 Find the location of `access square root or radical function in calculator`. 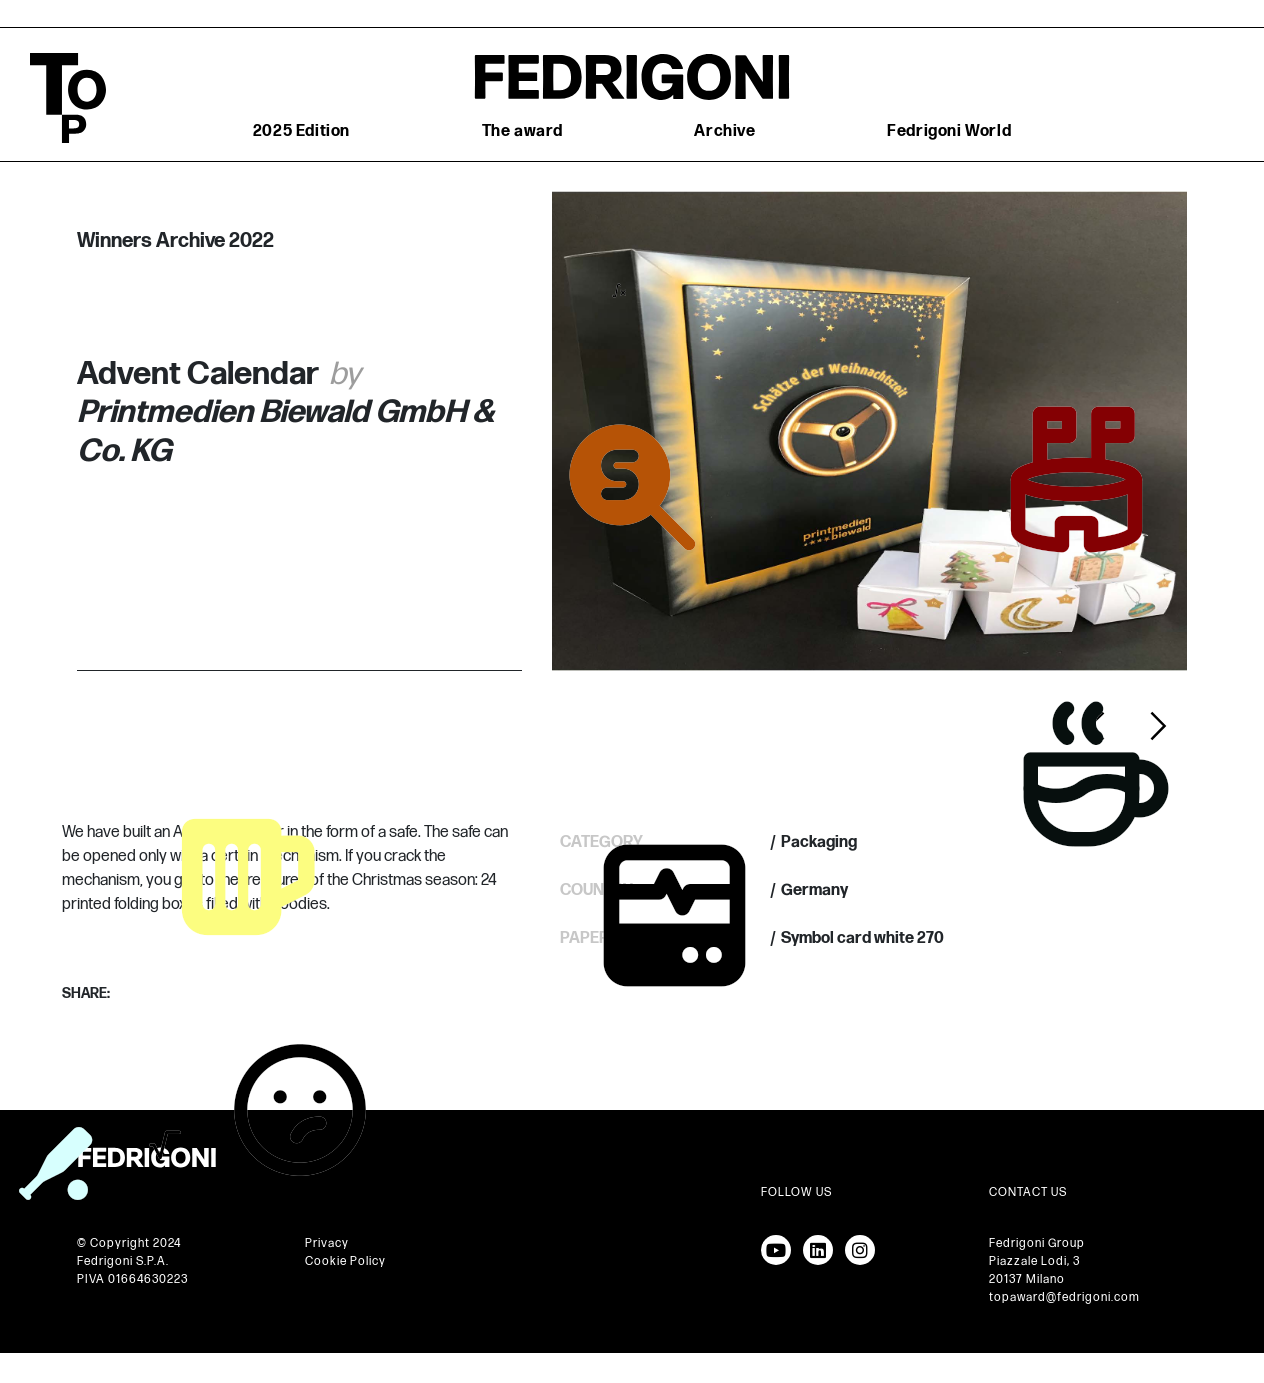

access square root or radical function in calculator is located at coordinates (165, 1145).